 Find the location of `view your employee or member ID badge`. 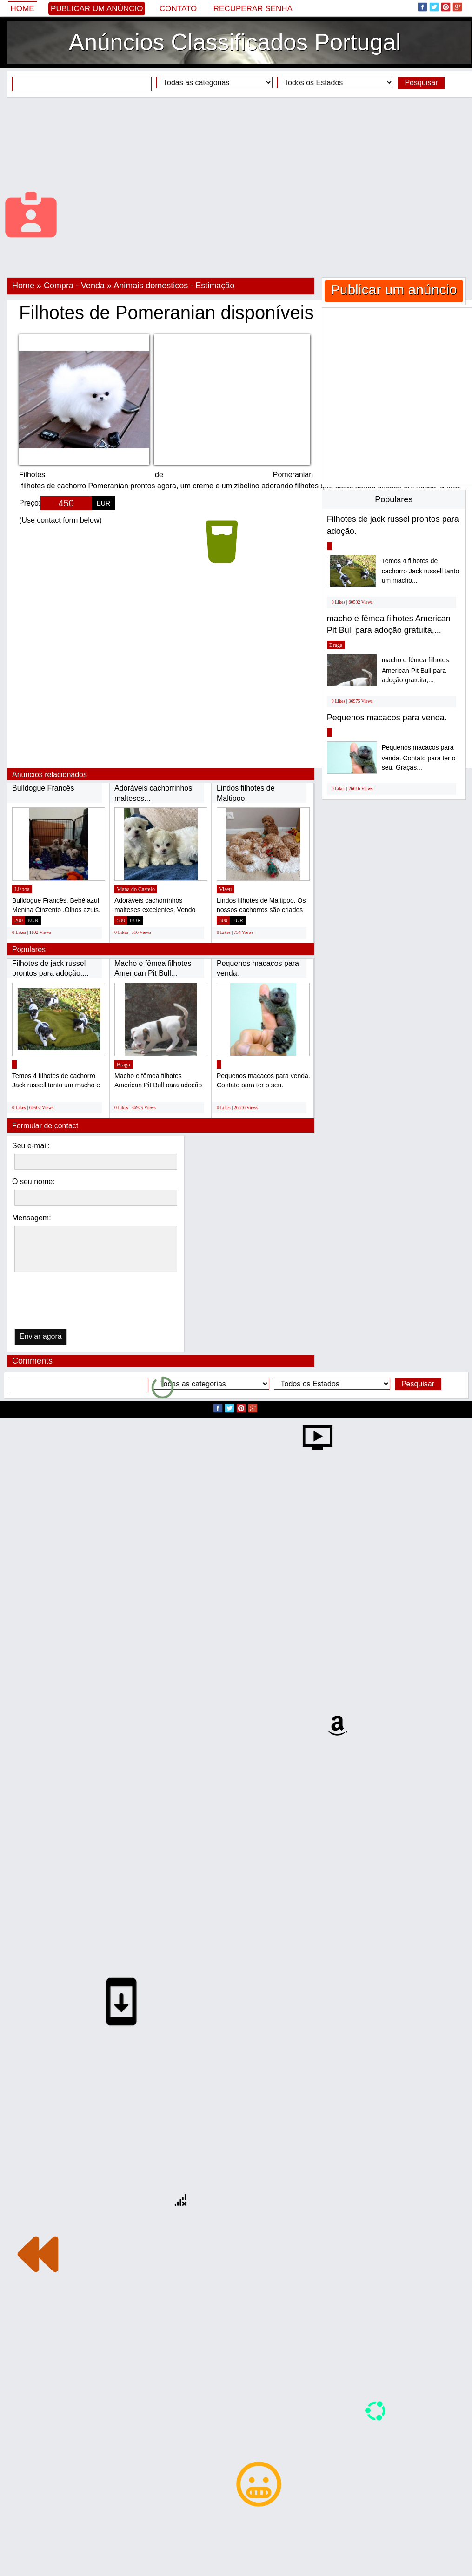

view your employee or member ID badge is located at coordinates (31, 217).